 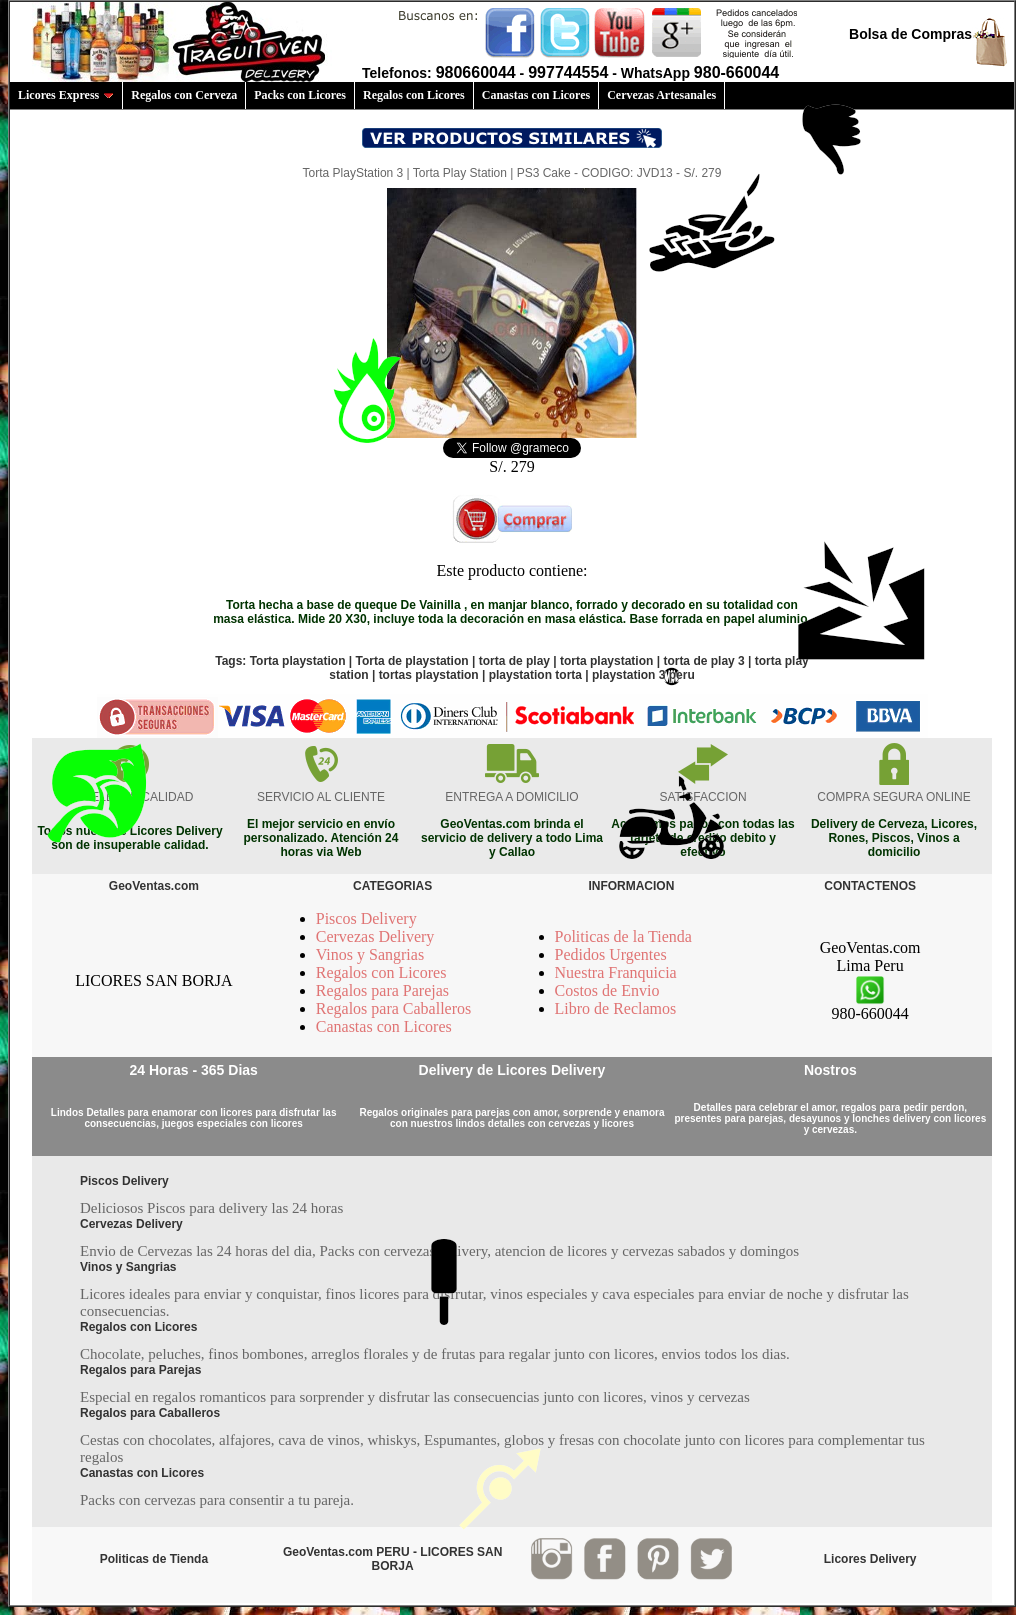 I want to click on nature or plant category in a game inventory, so click(x=97, y=793).